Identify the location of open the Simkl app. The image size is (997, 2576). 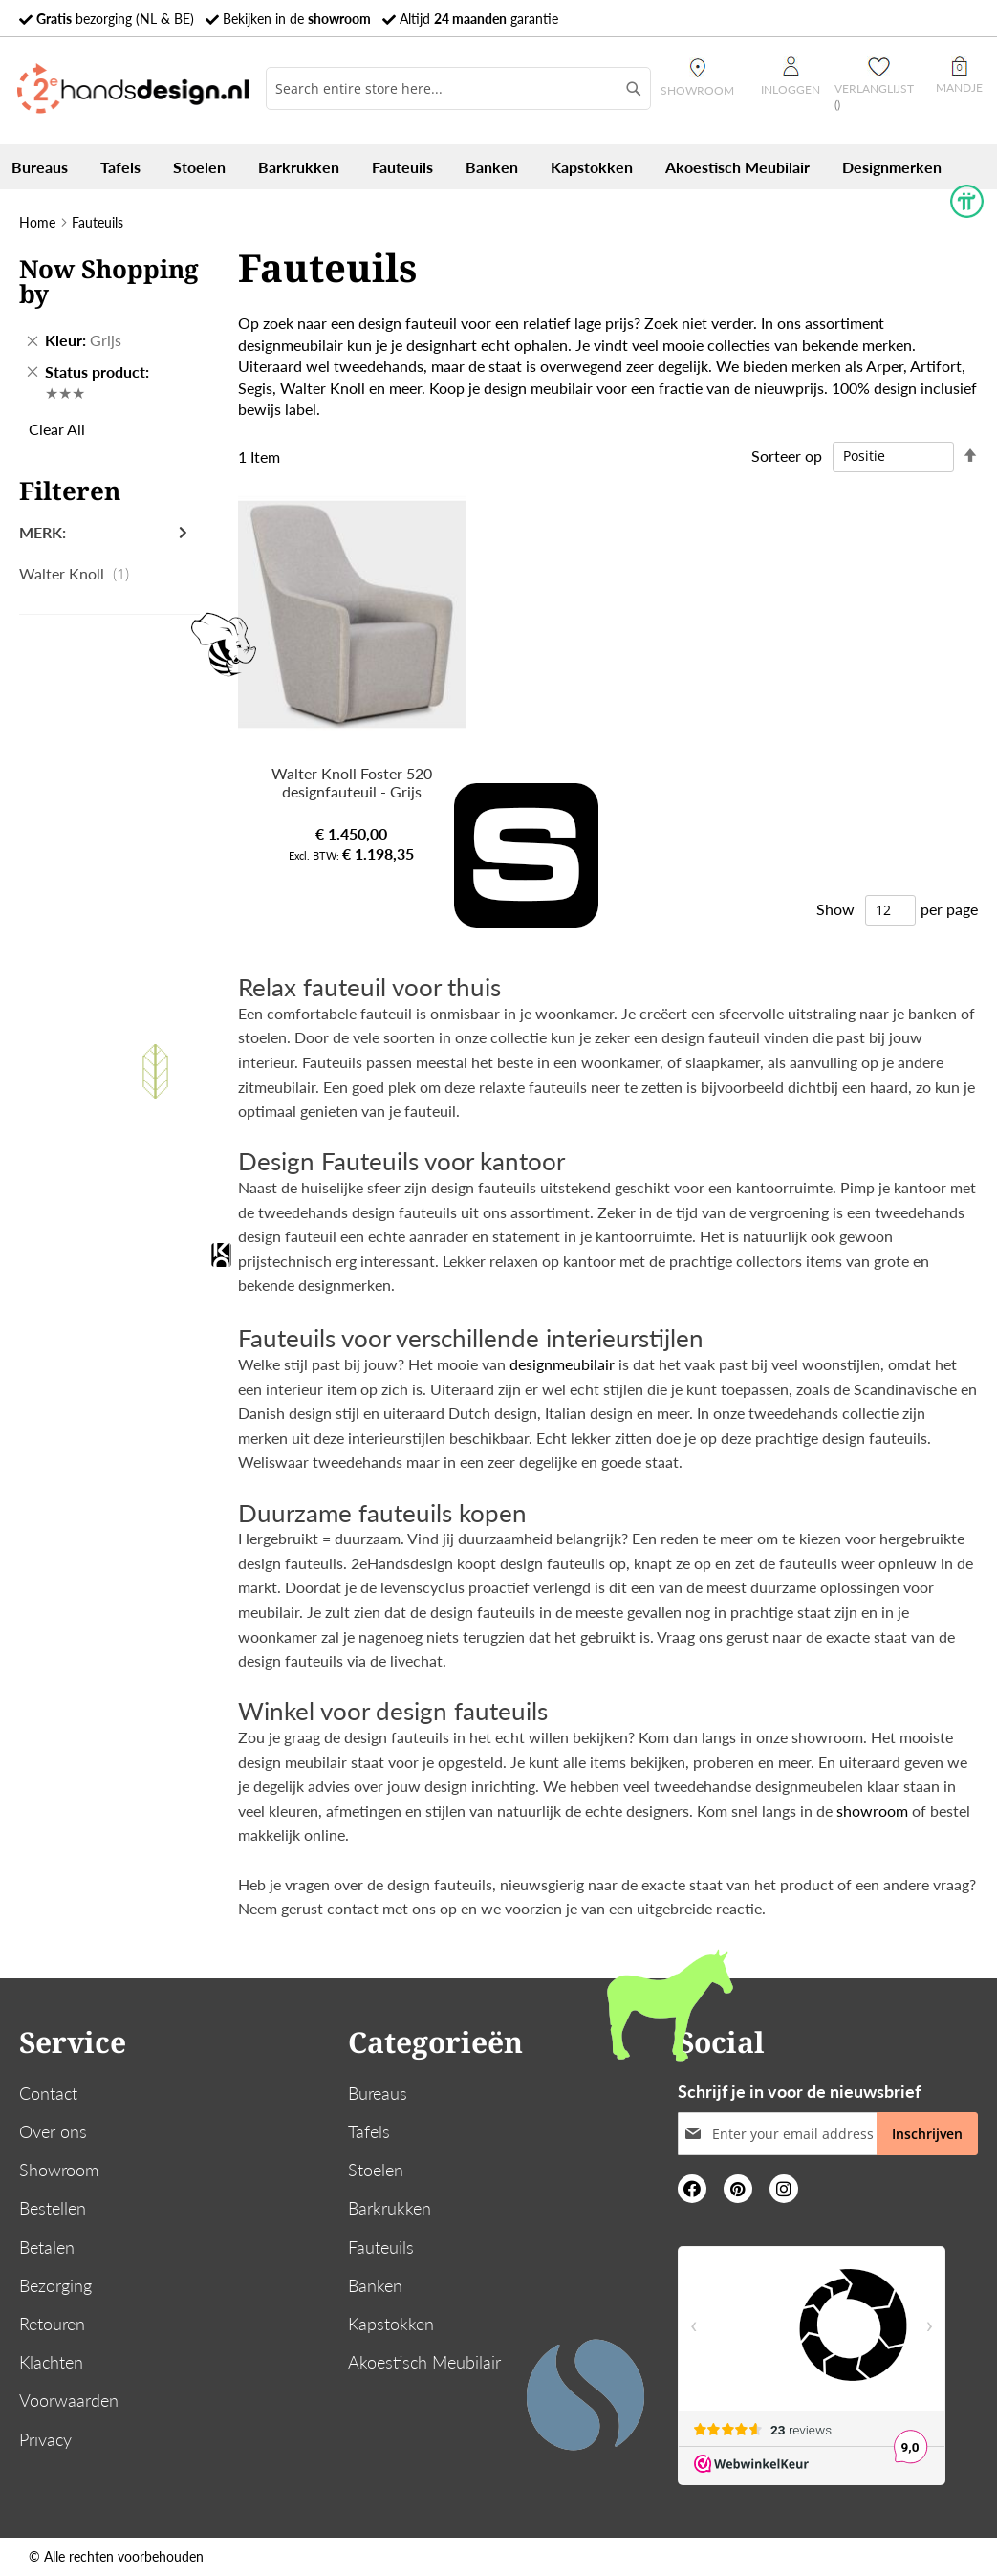
(526, 855).